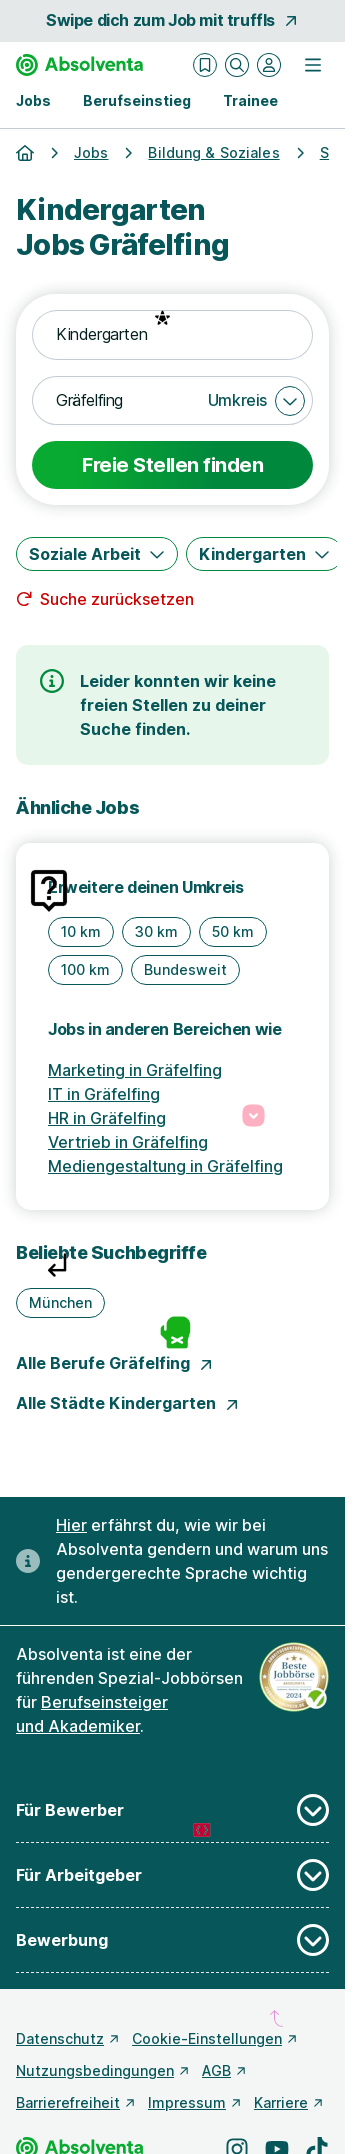 The image size is (360, 2154). Describe the element at coordinates (162, 318) in the screenshot. I see `indicates occult or mystical category` at that location.